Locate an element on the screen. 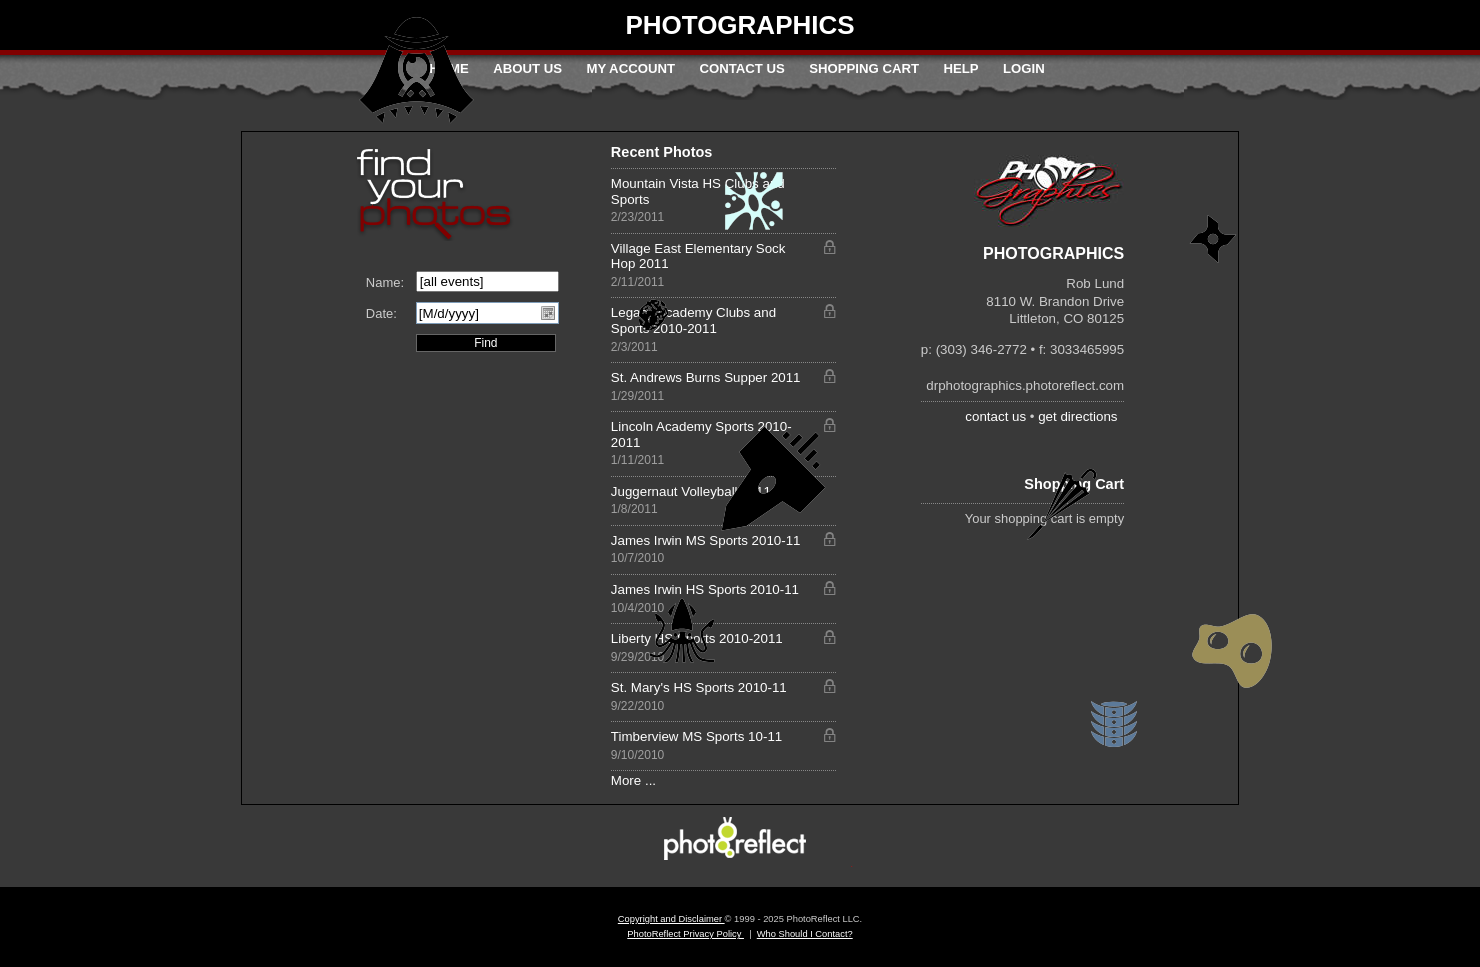 This screenshot has width=1480, height=967. trigger a splatter or explosion effect is located at coordinates (754, 201).